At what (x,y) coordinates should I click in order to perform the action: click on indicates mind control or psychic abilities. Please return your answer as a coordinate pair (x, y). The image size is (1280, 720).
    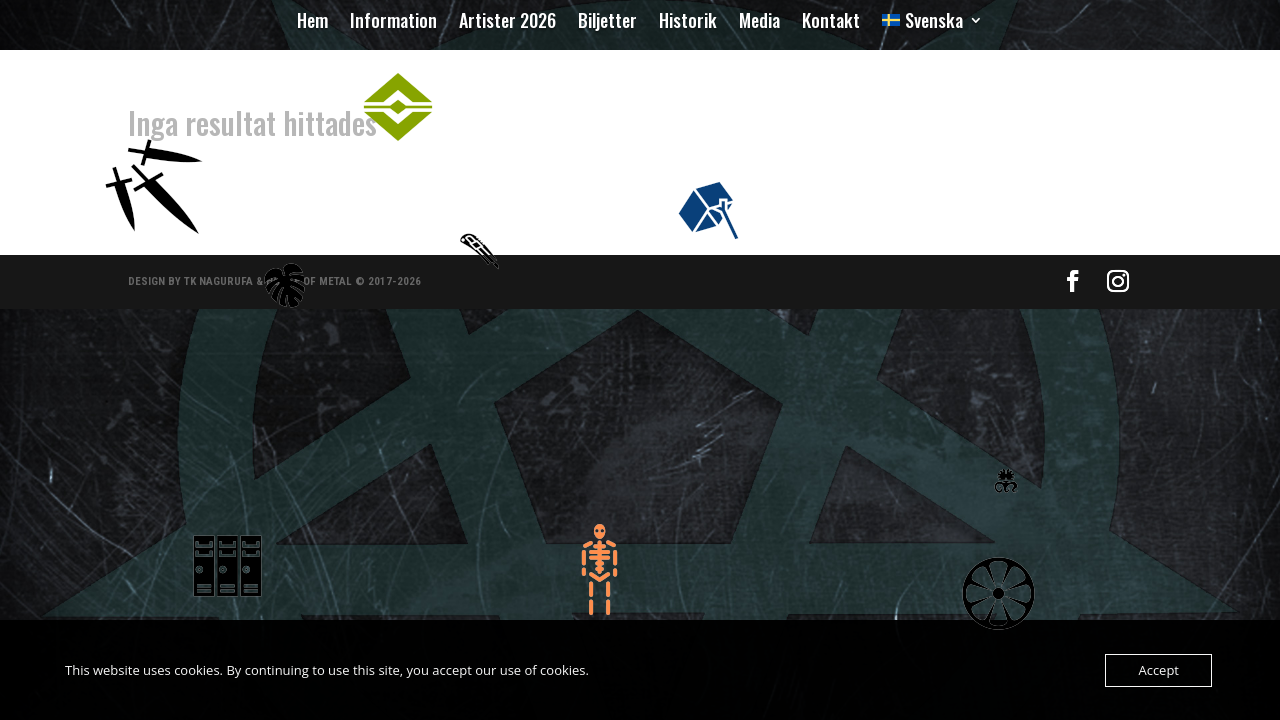
    Looking at the image, I should click on (1006, 481).